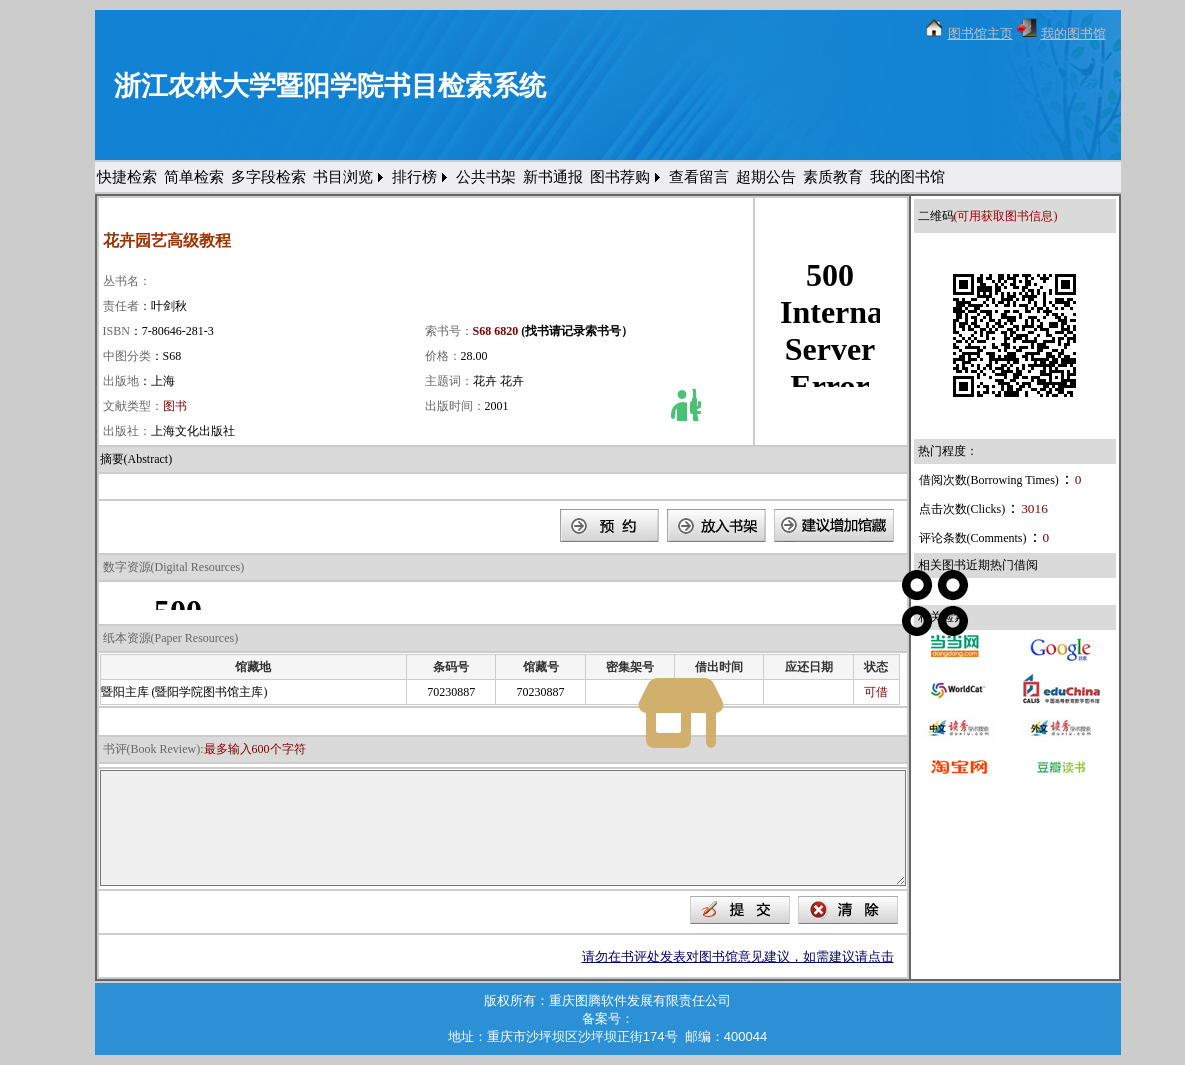  Describe the element at coordinates (935, 603) in the screenshot. I see `open app grid or launcher` at that location.